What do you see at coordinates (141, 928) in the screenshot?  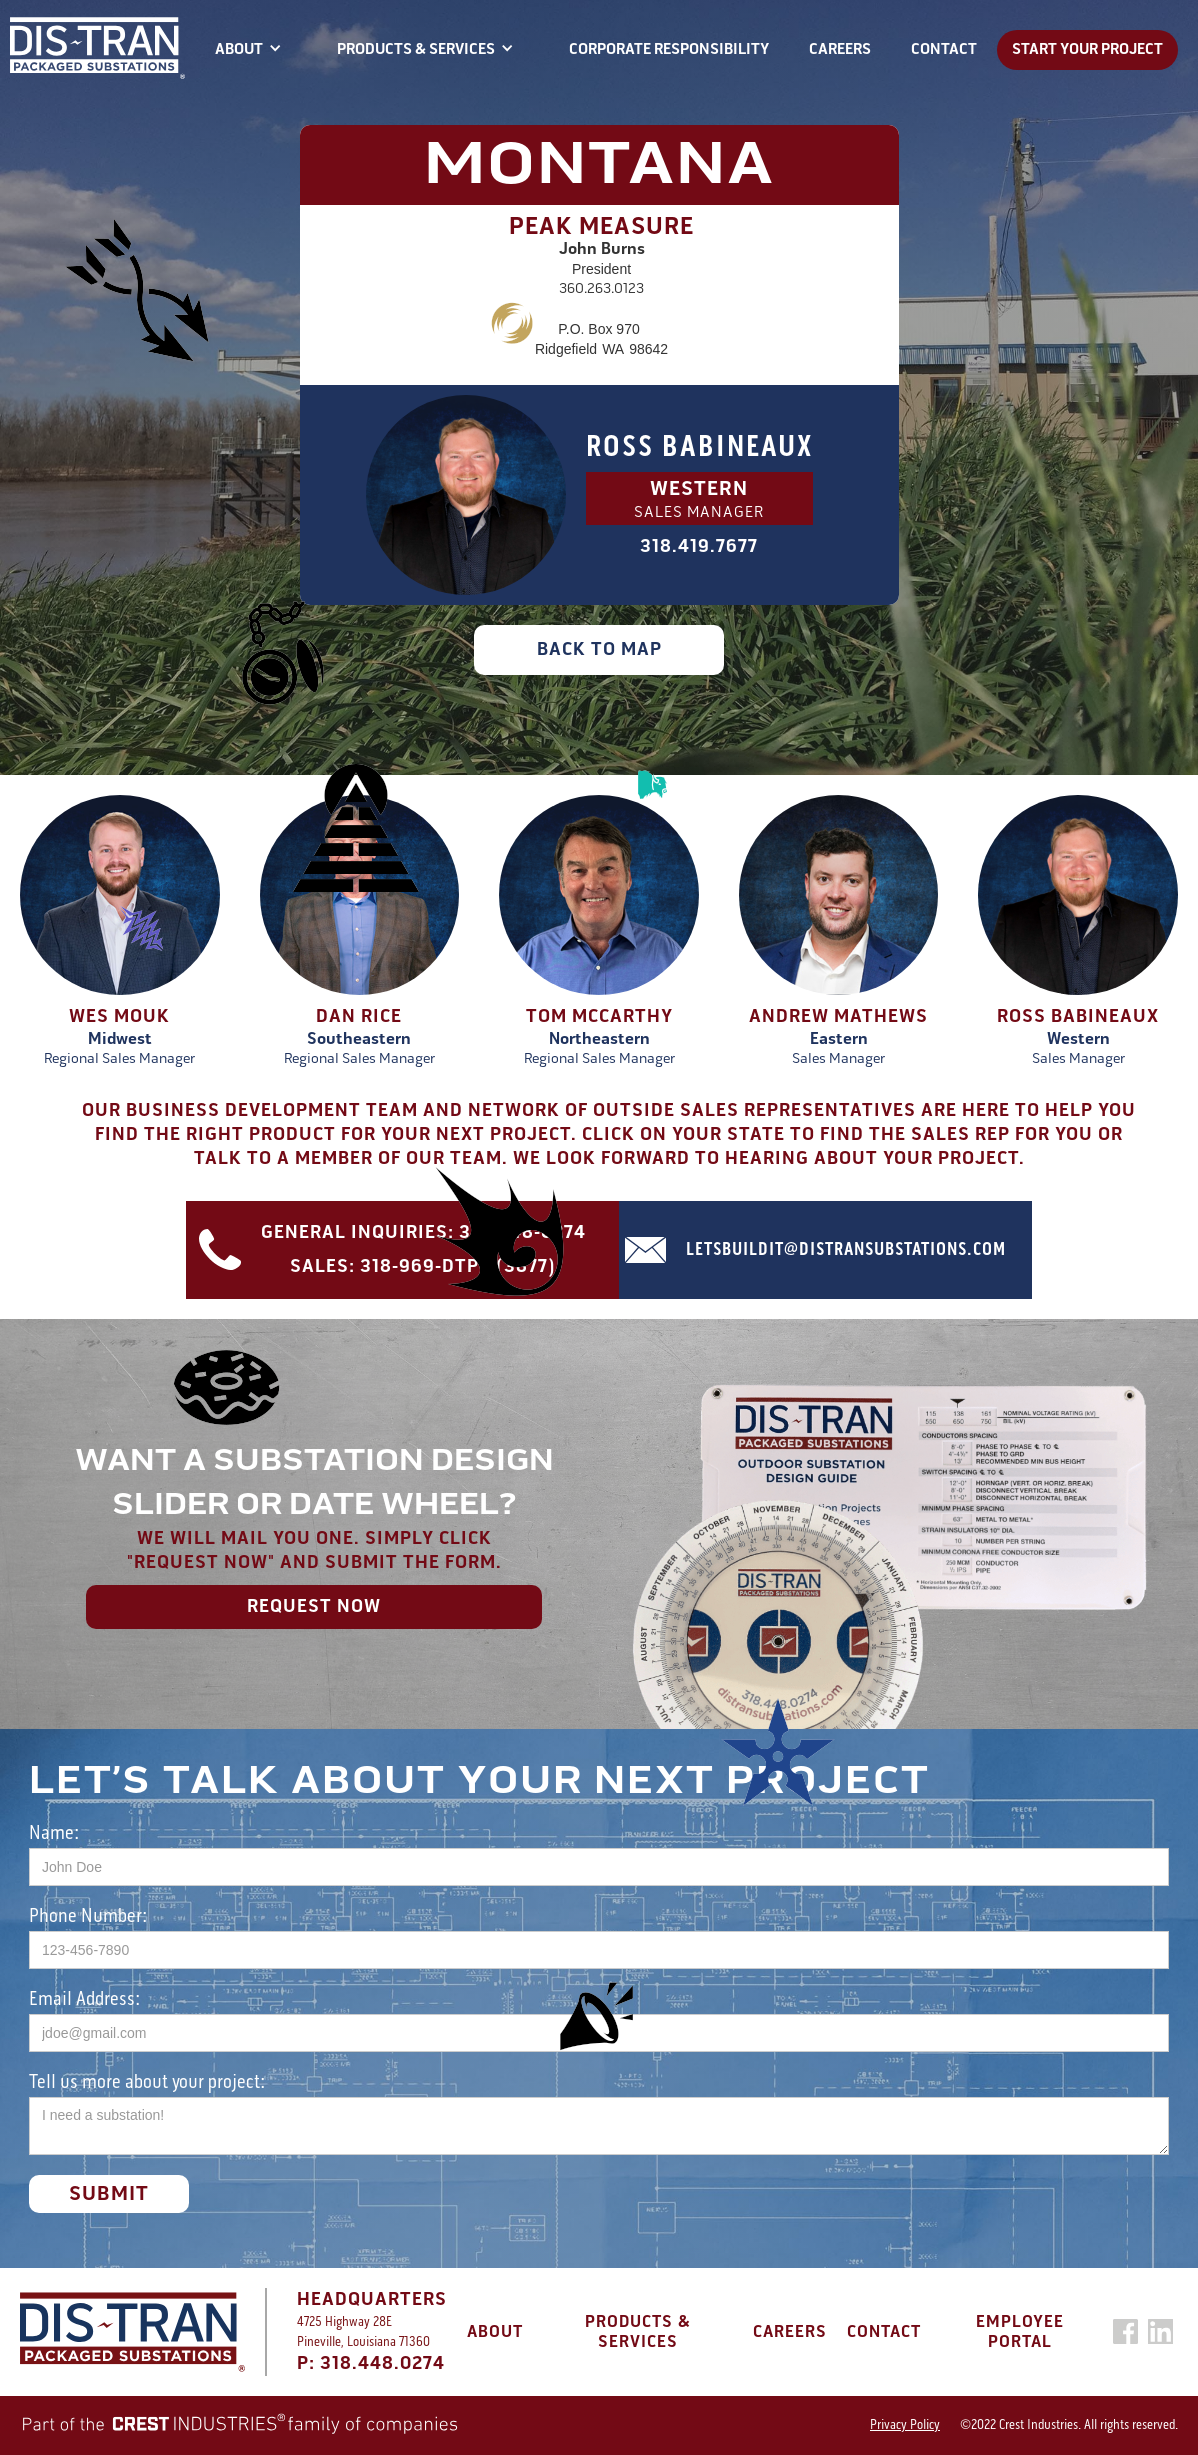 I see `indicates electrical frequency or power level` at bounding box center [141, 928].